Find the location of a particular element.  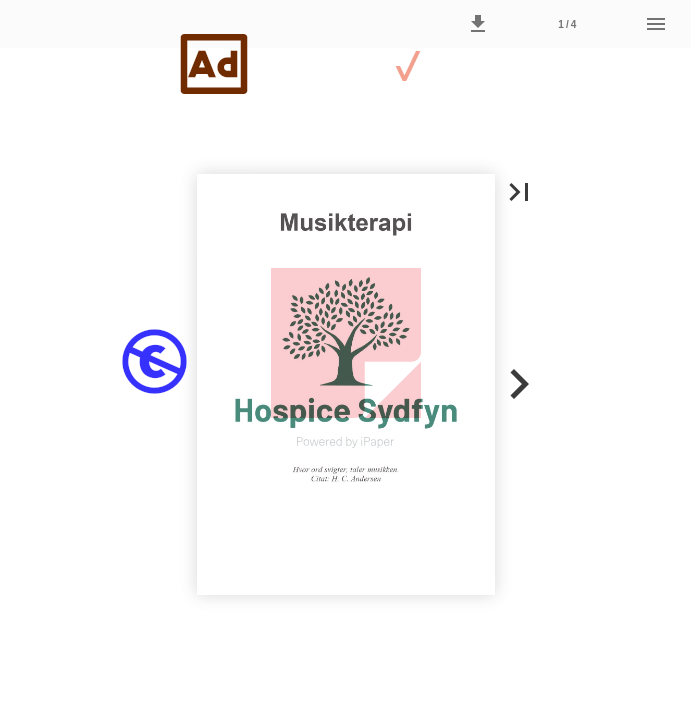

indicates public domain content with no copyright restrictions is located at coordinates (154, 361).